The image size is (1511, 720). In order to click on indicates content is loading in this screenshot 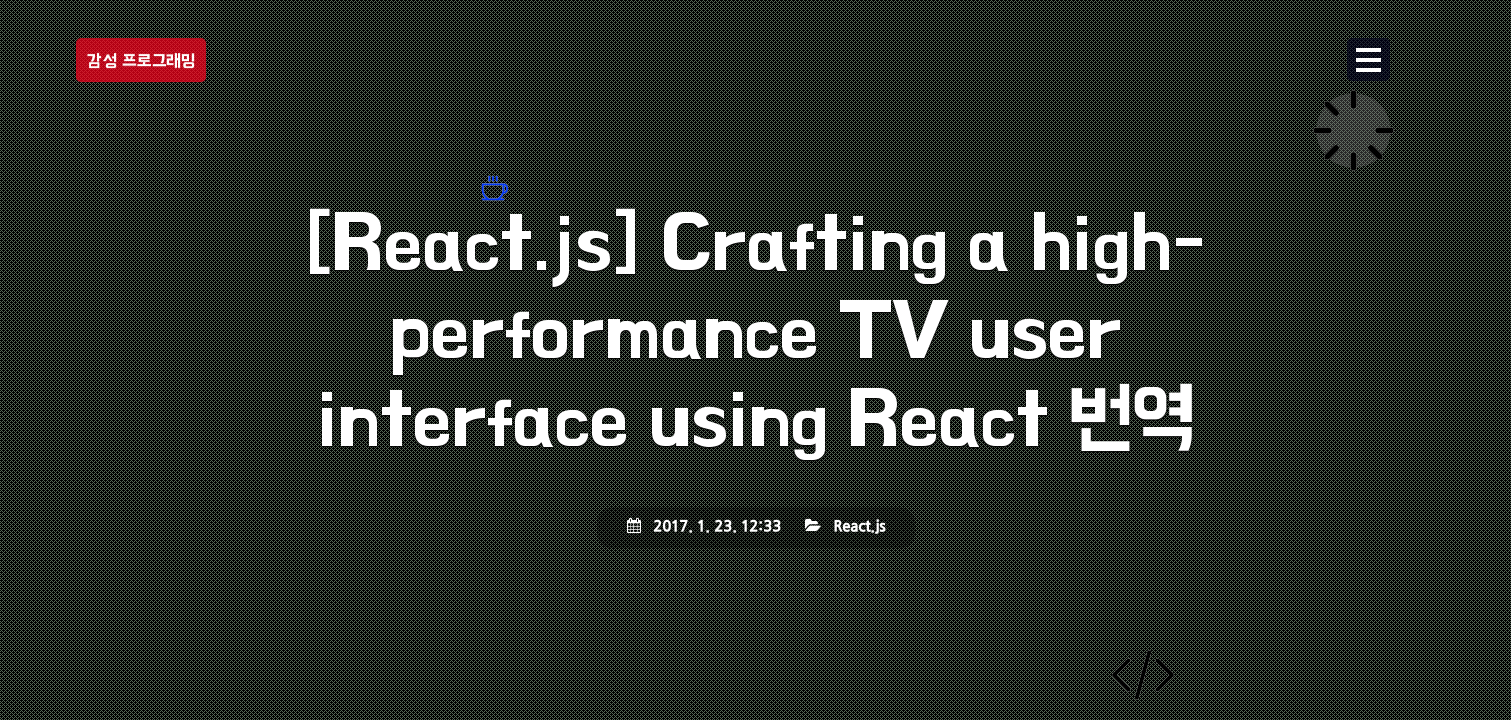, I will do `click(1353, 130)`.